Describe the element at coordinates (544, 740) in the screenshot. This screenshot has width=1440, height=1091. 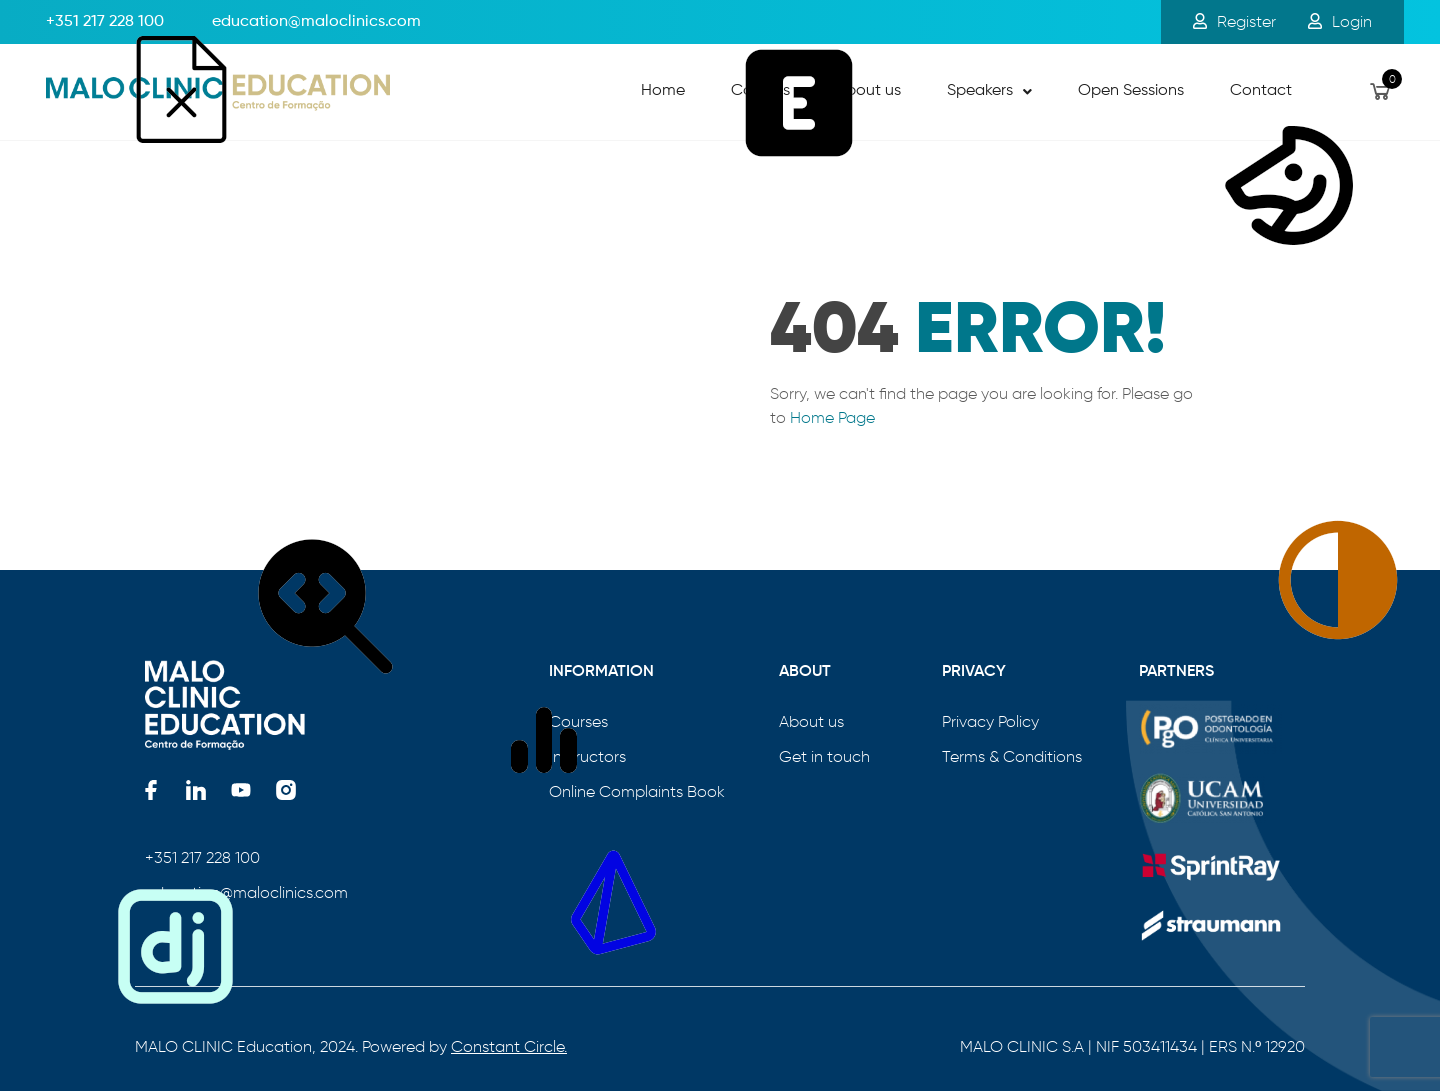
I see `adjust audio equalizer settings` at that location.